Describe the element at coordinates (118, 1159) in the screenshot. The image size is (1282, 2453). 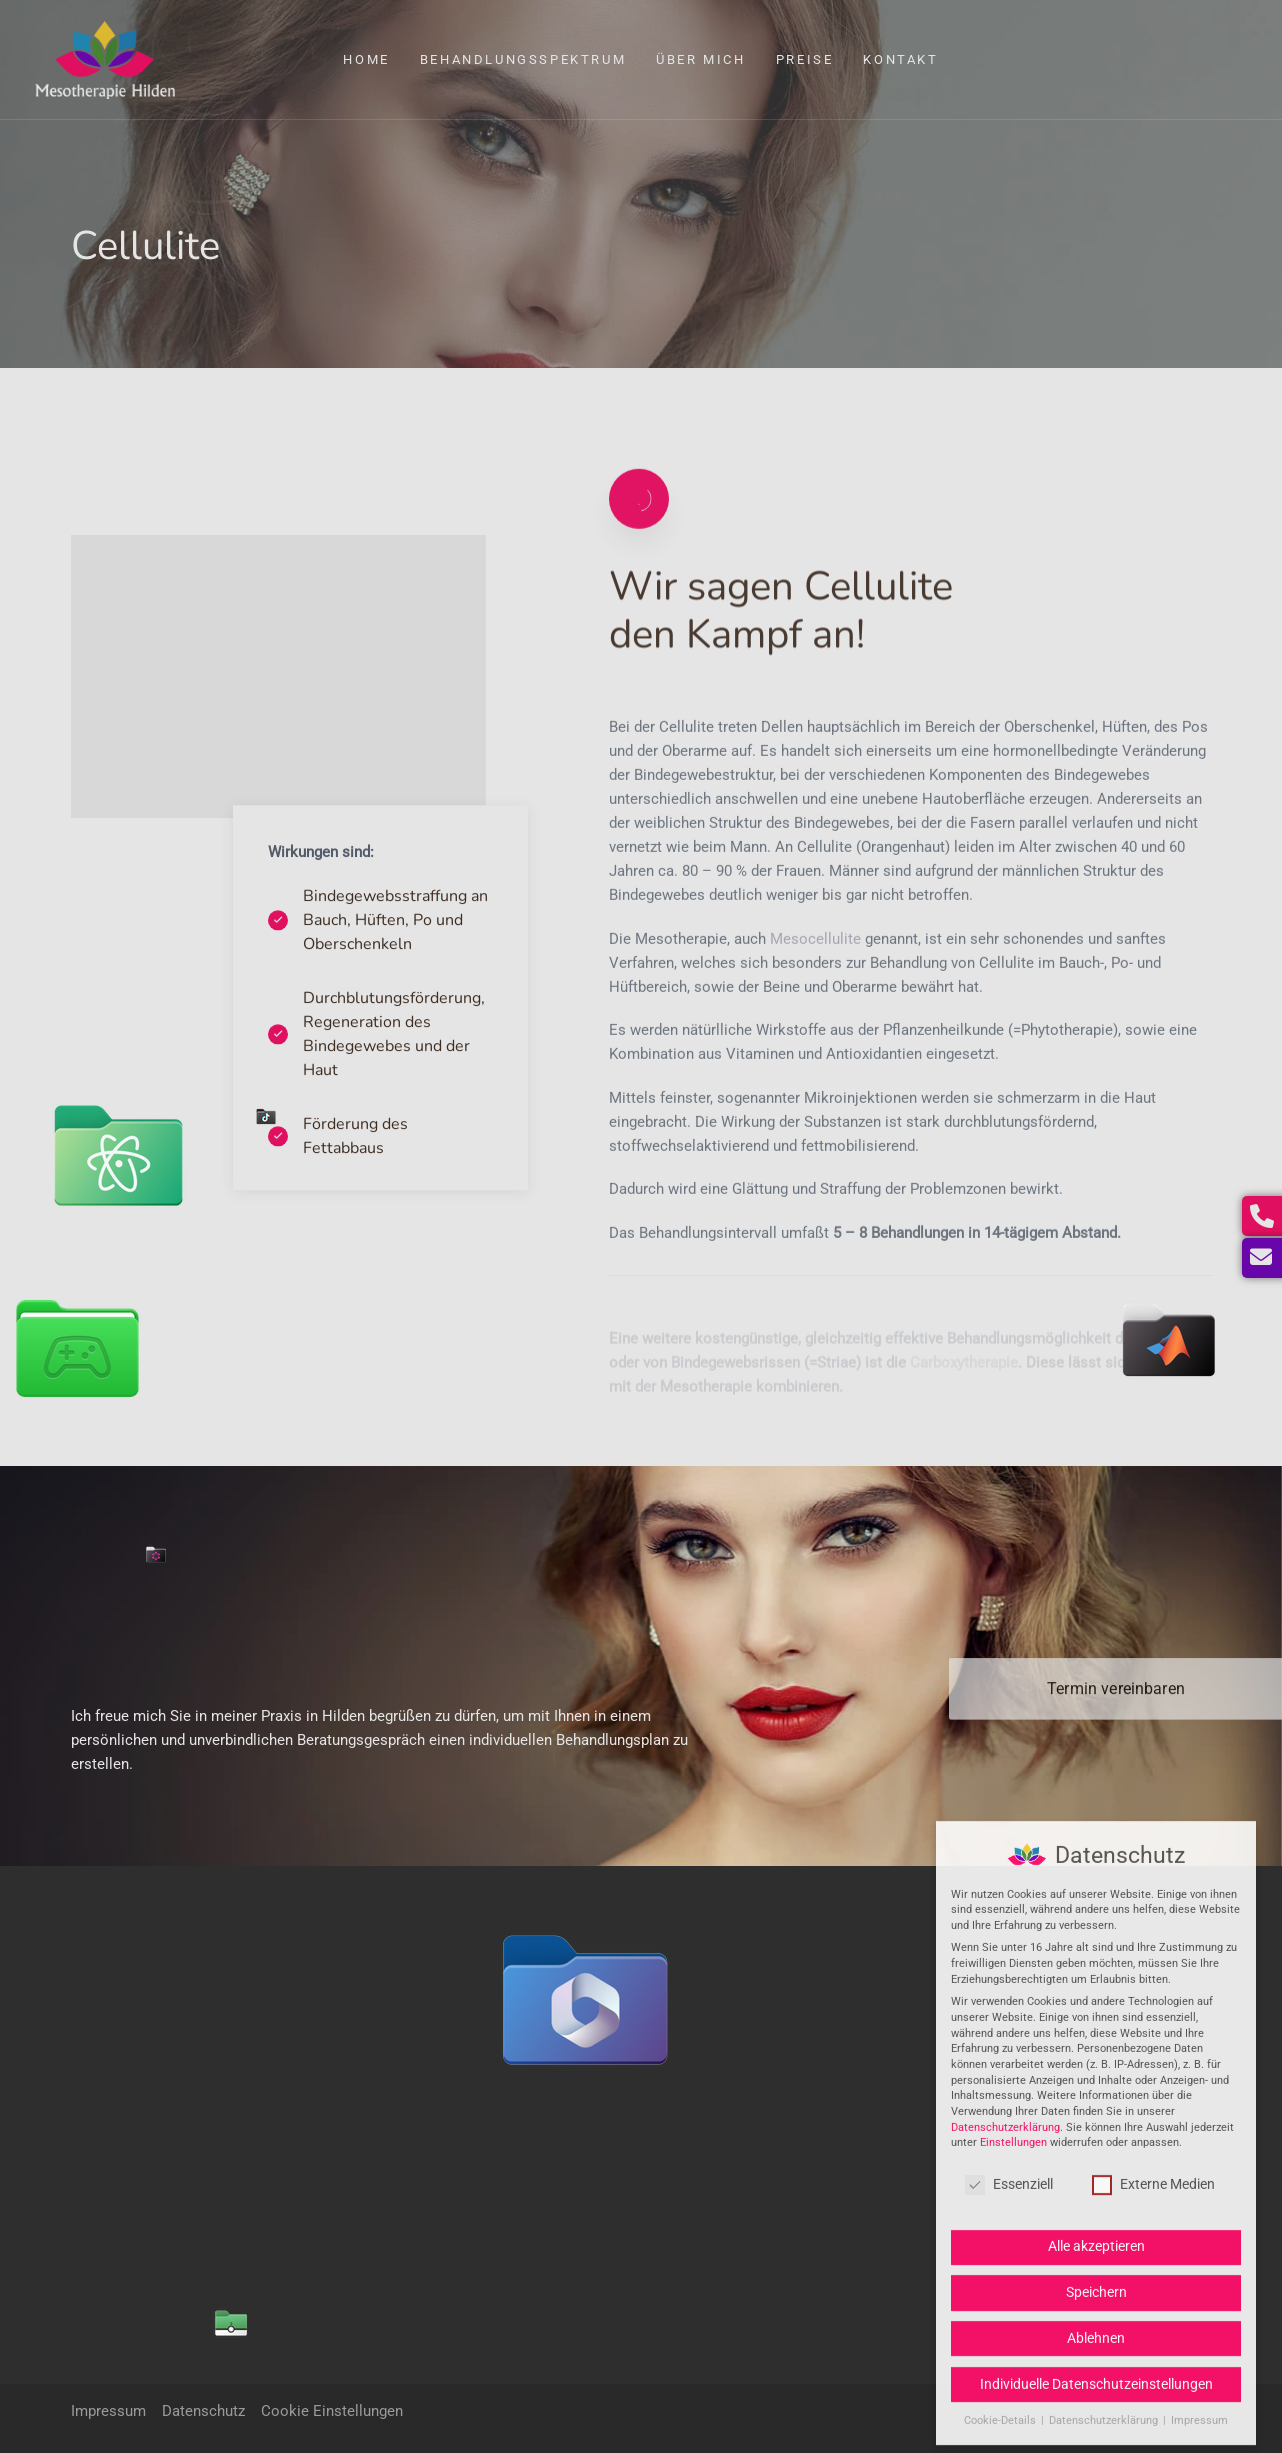
I see `open atom editor project folder` at that location.